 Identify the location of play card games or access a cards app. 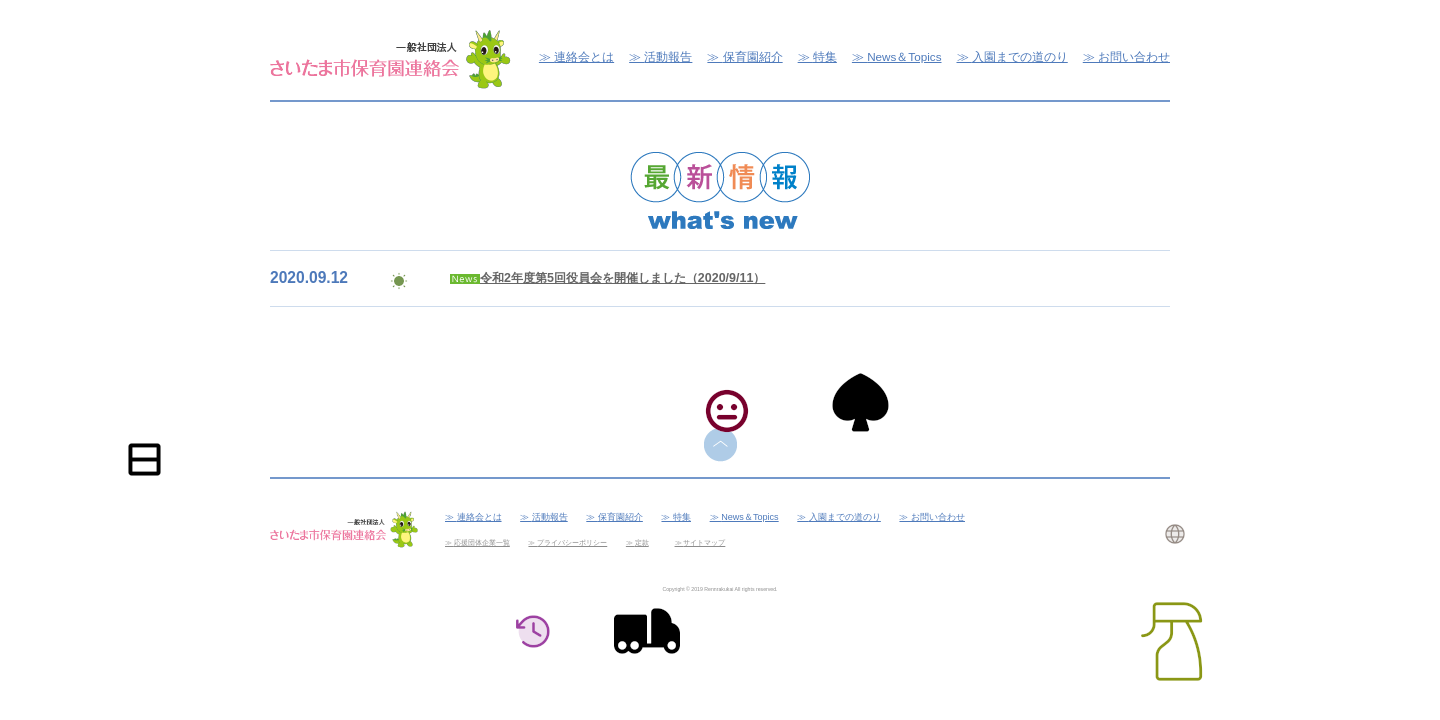
(860, 403).